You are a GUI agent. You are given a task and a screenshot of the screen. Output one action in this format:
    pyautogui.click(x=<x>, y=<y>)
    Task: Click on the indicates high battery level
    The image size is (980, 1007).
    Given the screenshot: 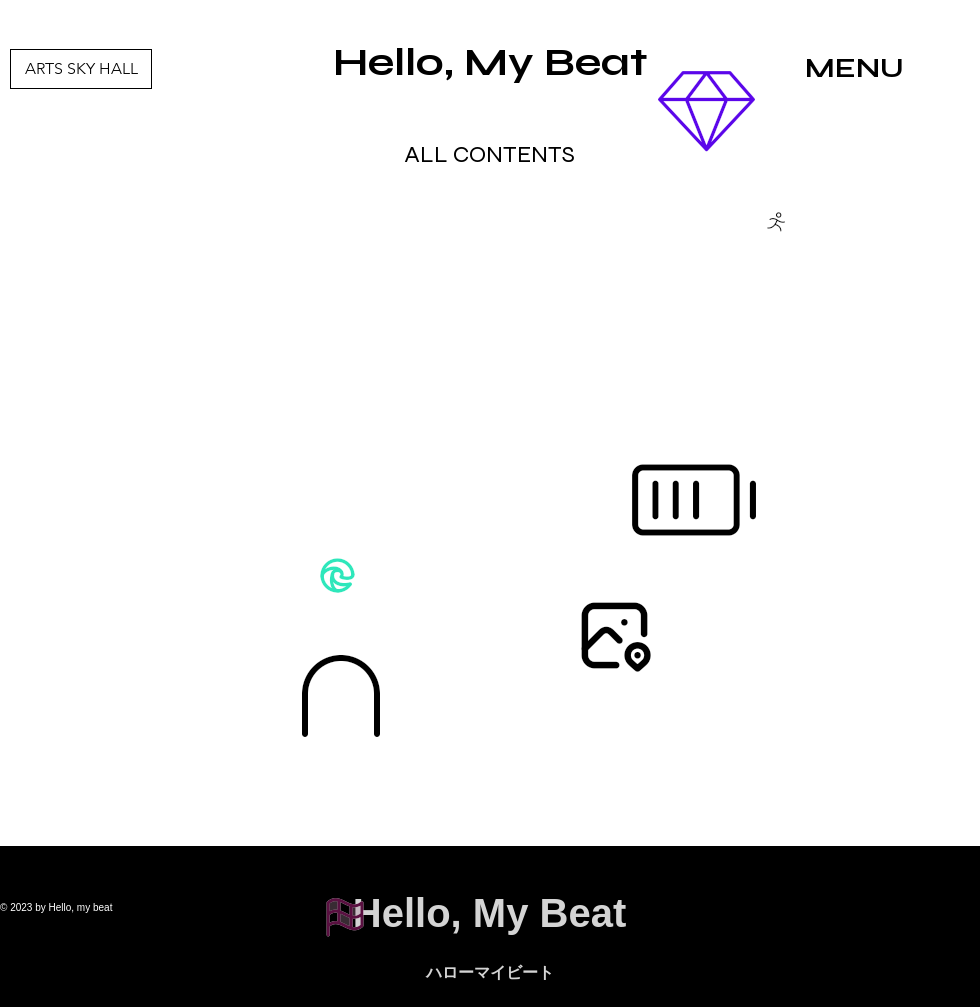 What is the action you would take?
    pyautogui.click(x=692, y=500)
    